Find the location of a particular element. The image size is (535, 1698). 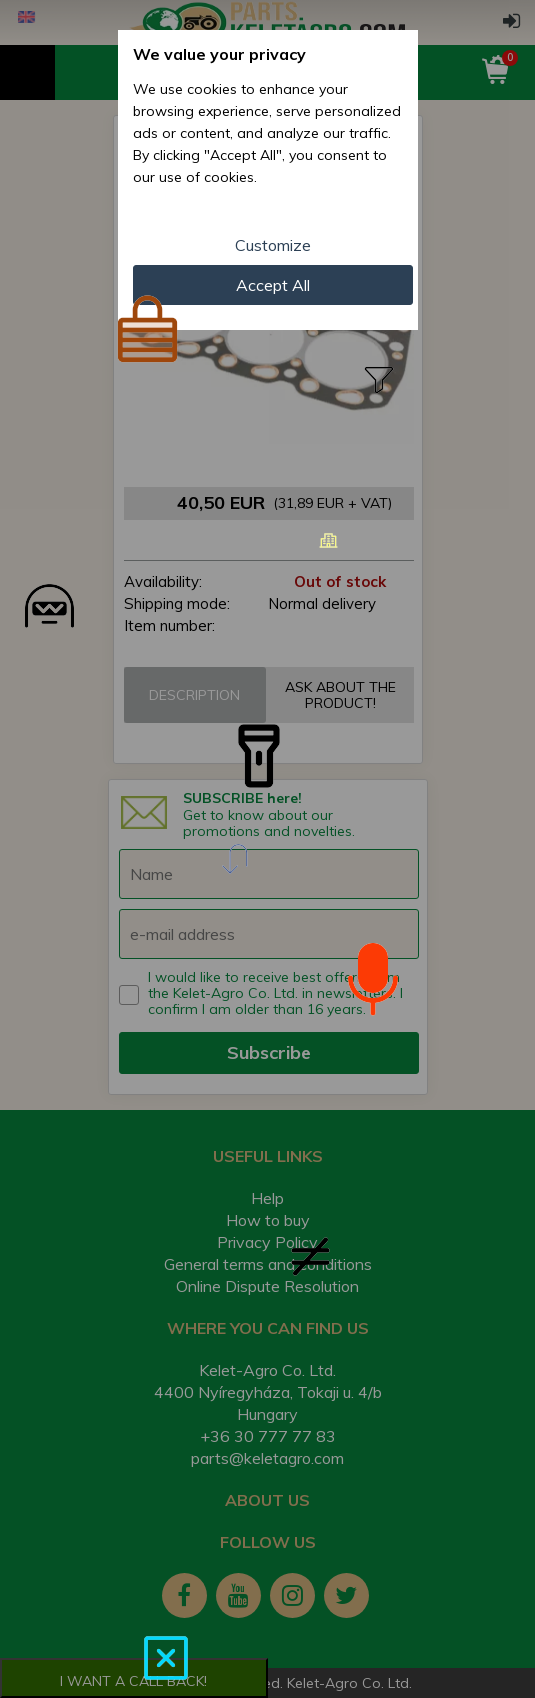

close or dismiss a dialog box is located at coordinates (166, 1658).